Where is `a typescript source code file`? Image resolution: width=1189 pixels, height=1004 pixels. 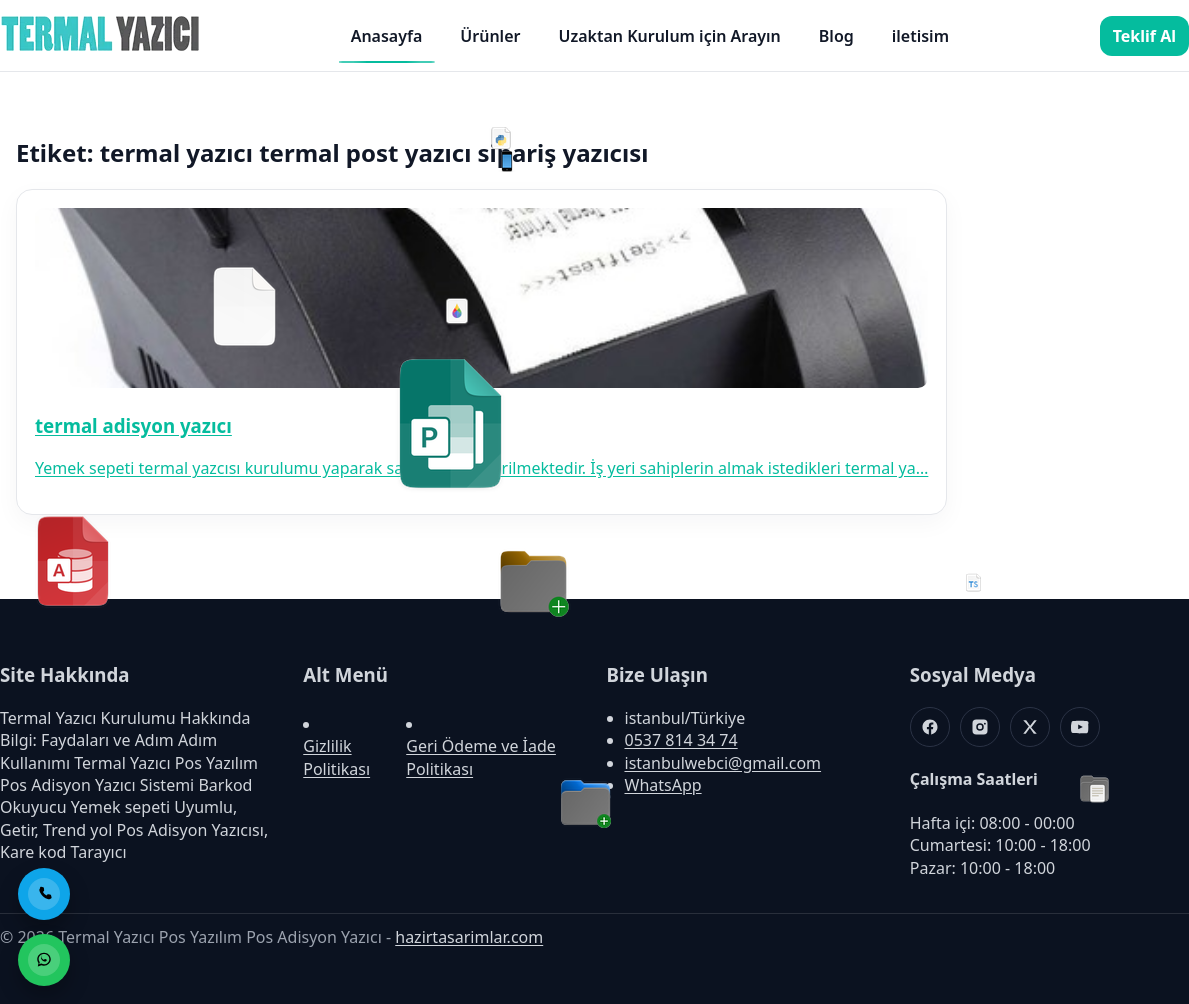
a typescript source code file is located at coordinates (973, 582).